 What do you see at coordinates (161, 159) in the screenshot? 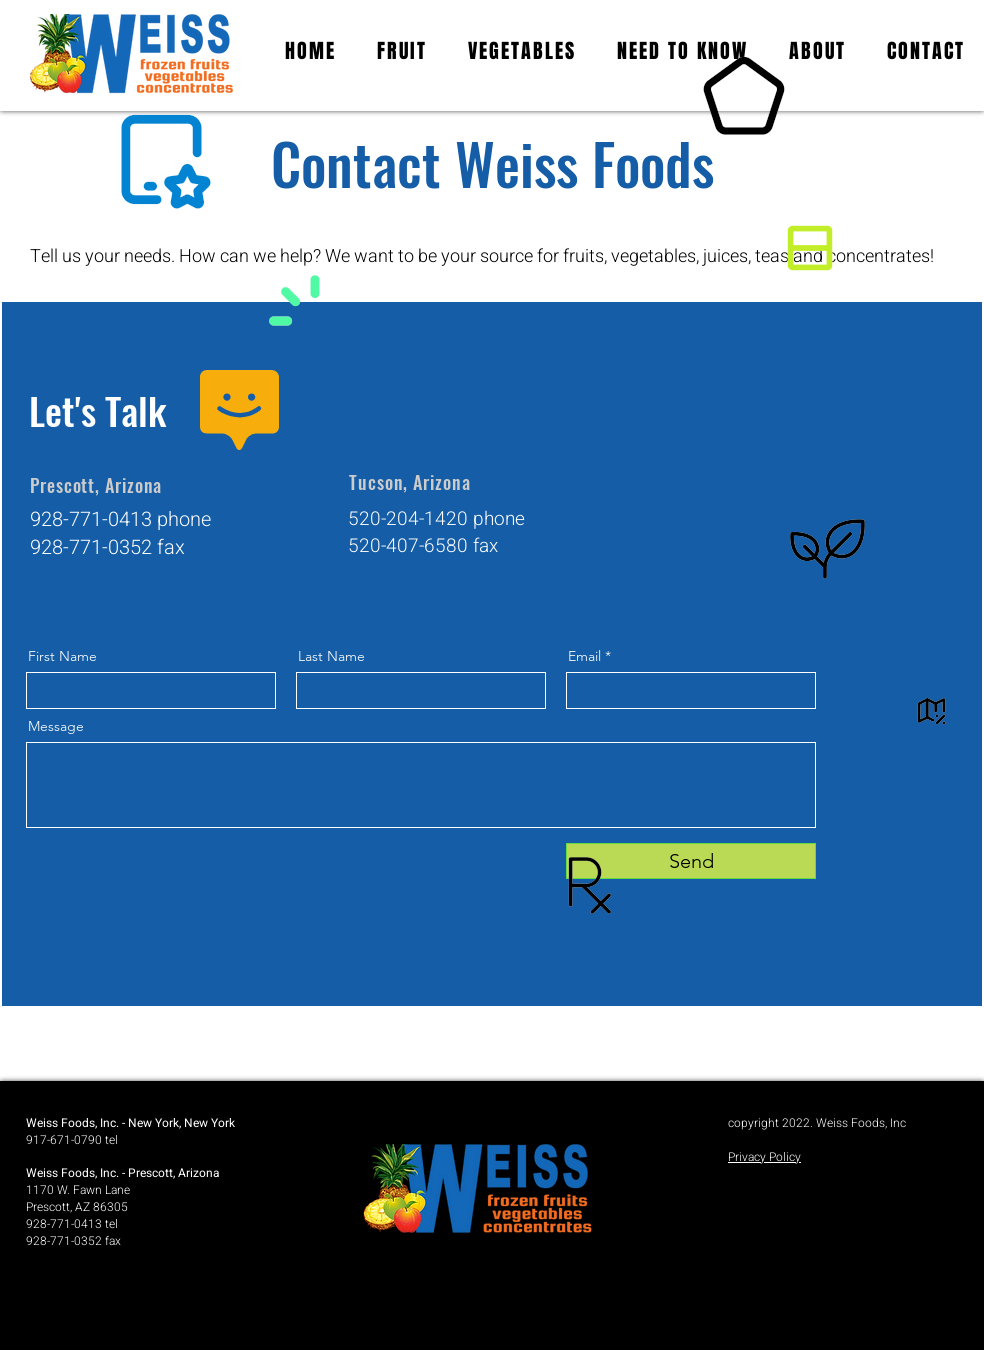
I see `mark this iPad as a favorite device` at bounding box center [161, 159].